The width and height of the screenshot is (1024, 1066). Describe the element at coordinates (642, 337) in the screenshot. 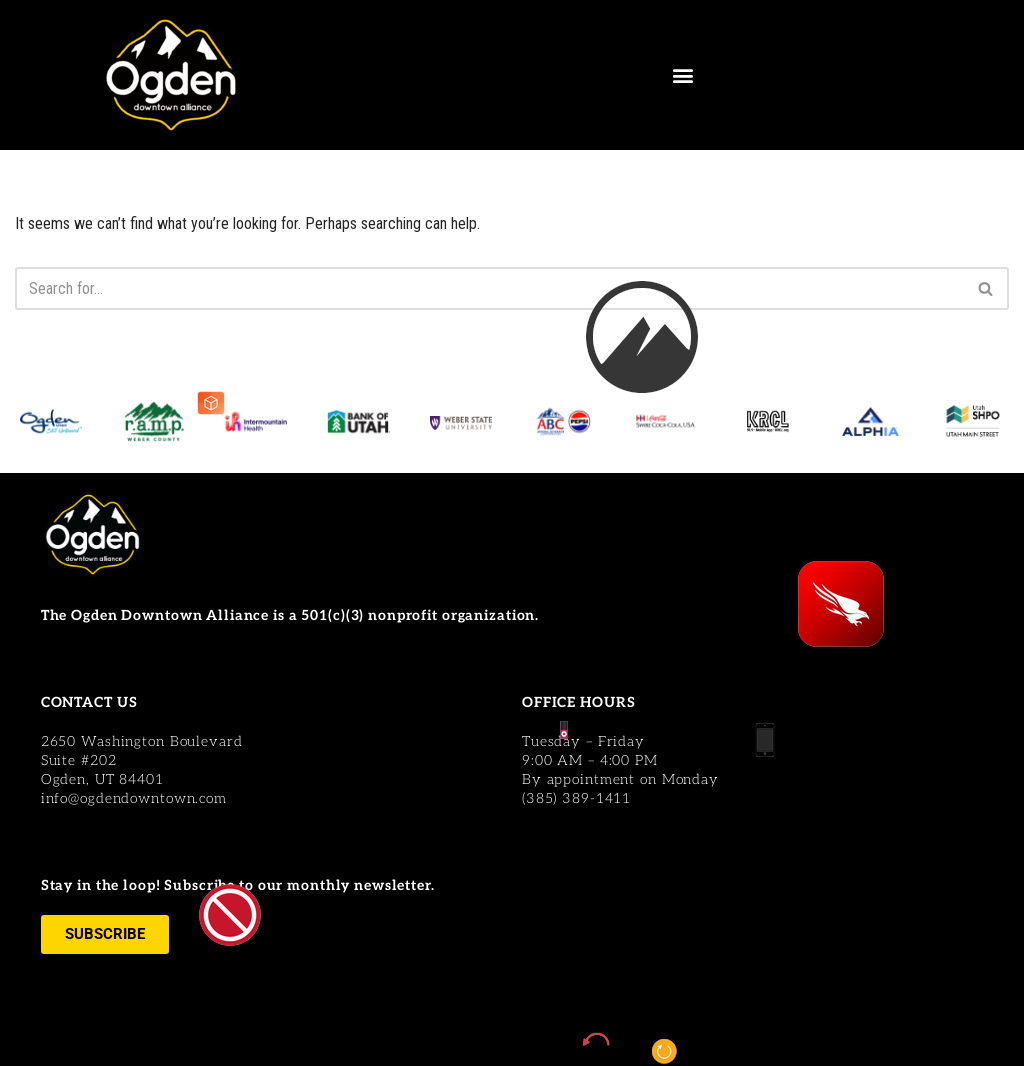

I see `launch cinnamon desktop environment` at that location.